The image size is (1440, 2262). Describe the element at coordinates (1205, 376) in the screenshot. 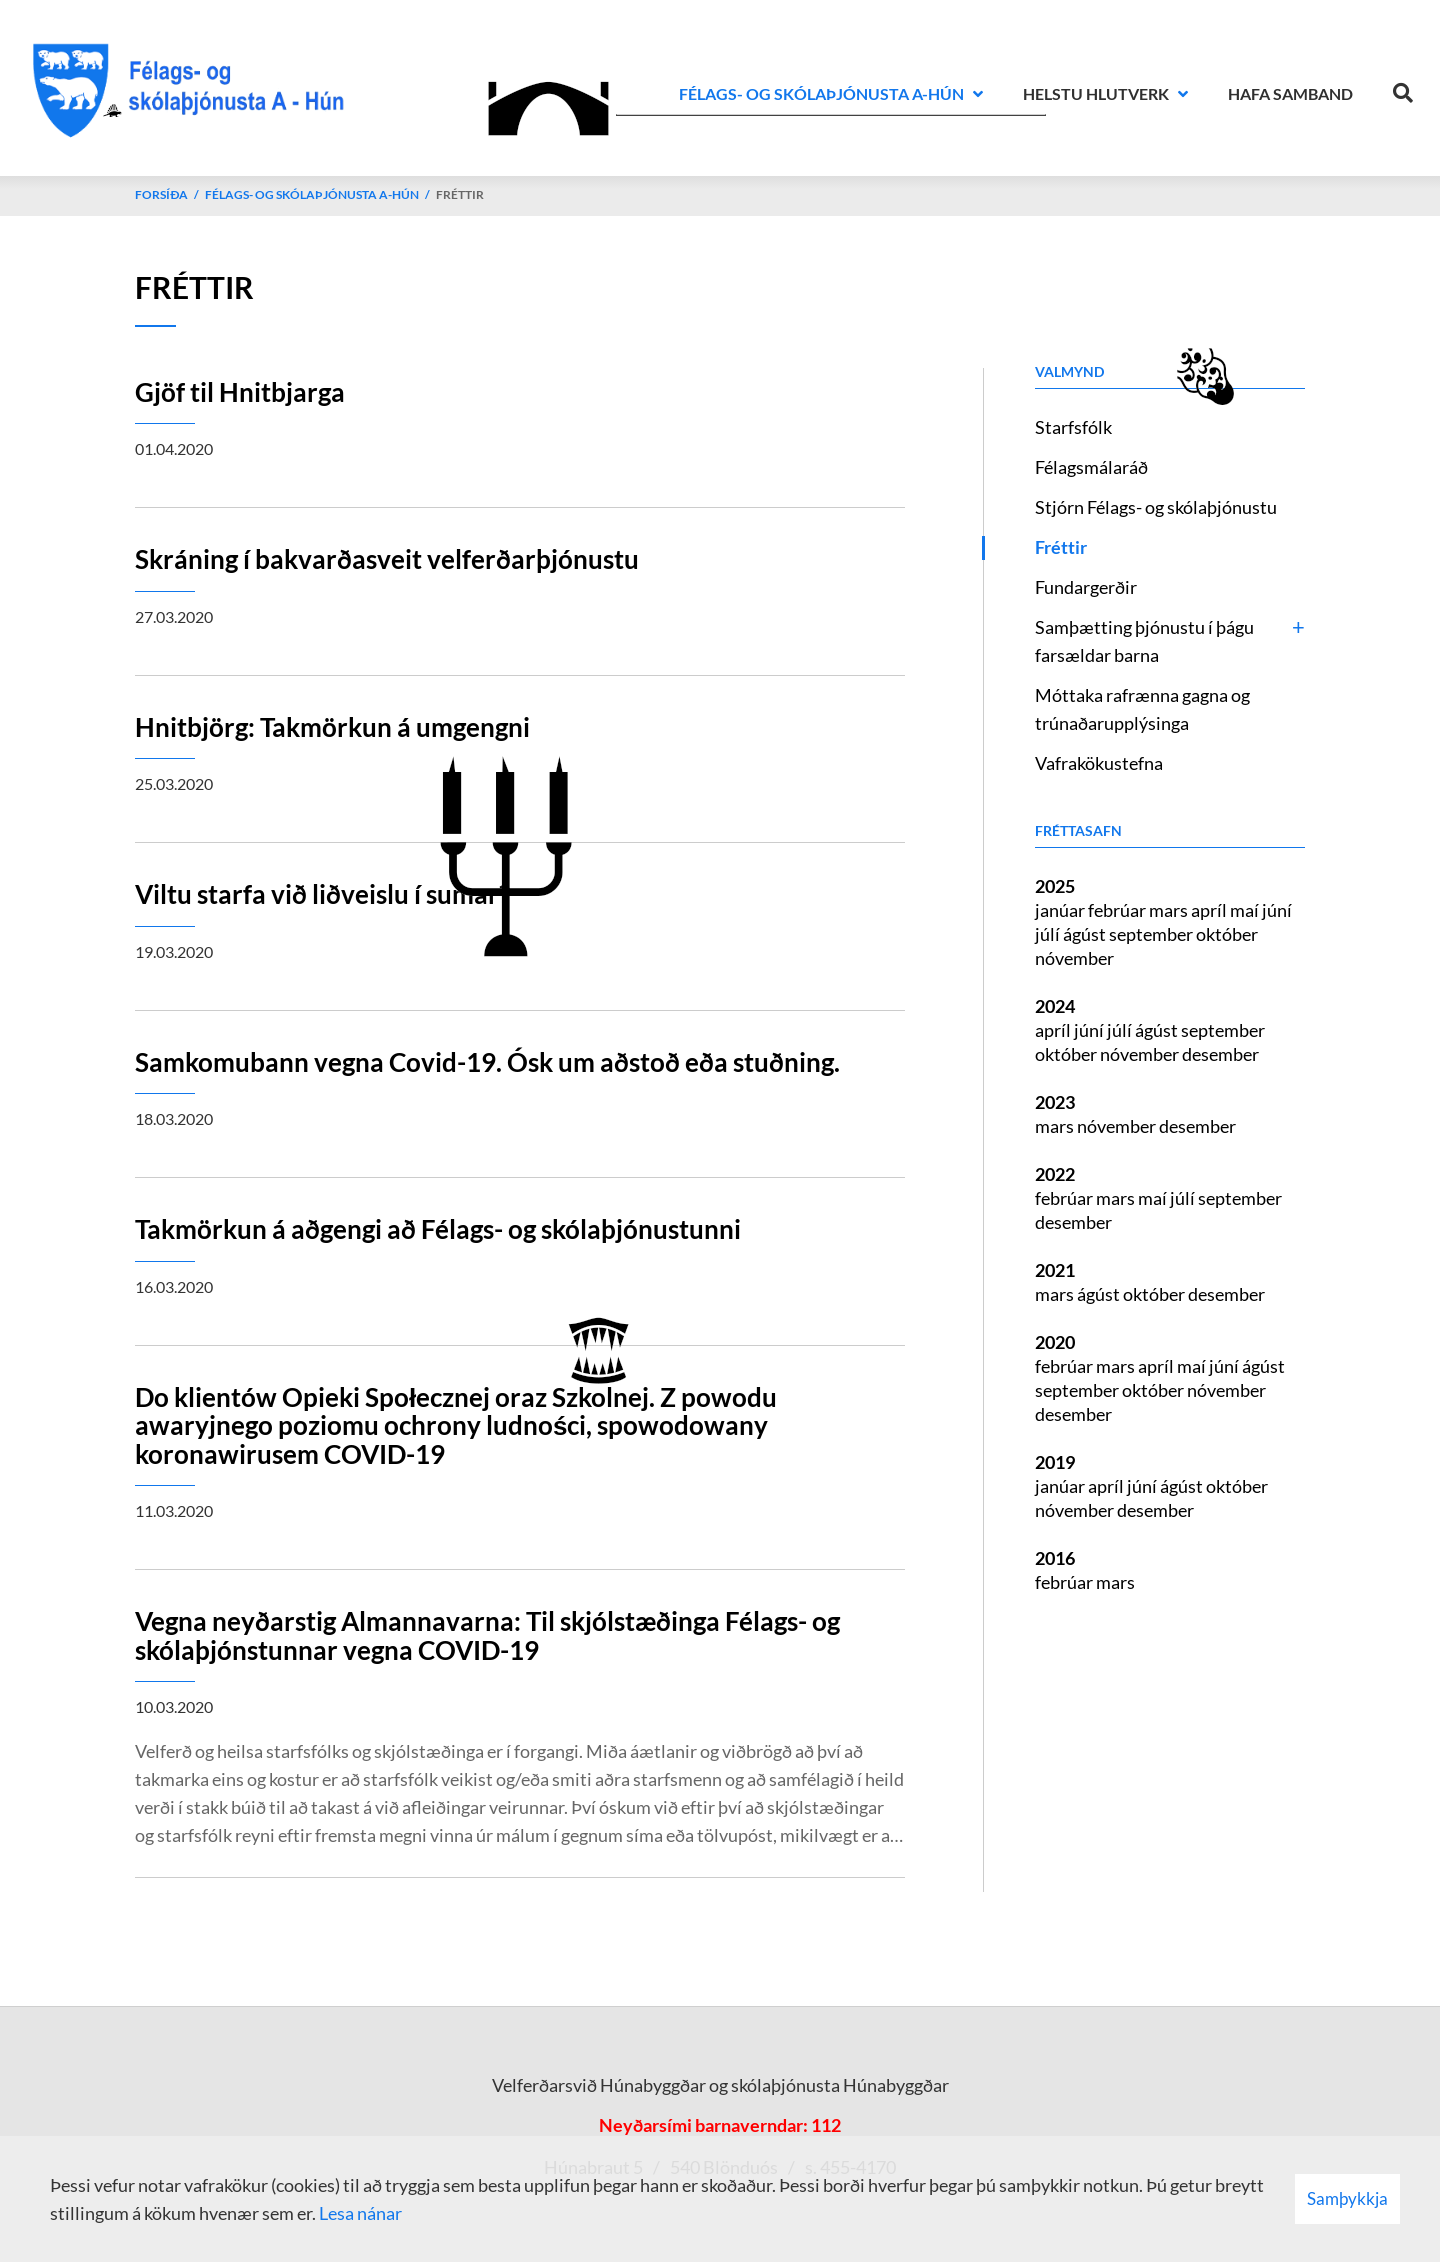

I see `cast a fireball spell or ability` at that location.